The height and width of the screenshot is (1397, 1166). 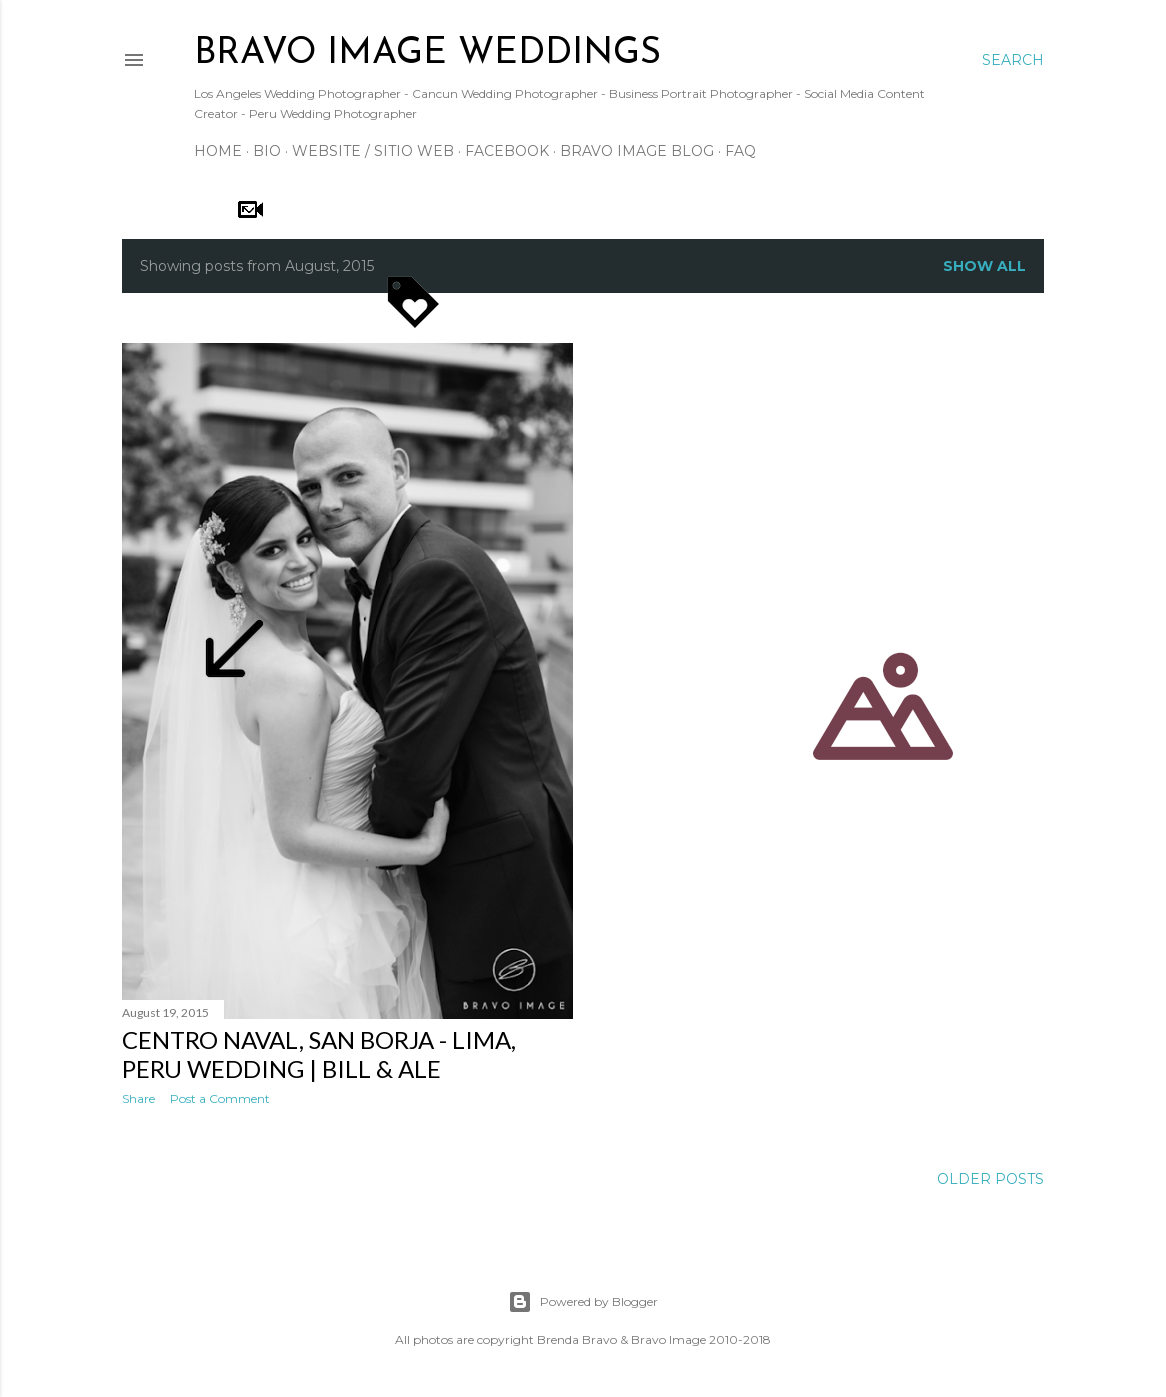 I want to click on indicates a missed video call, so click(x=250, y=209).